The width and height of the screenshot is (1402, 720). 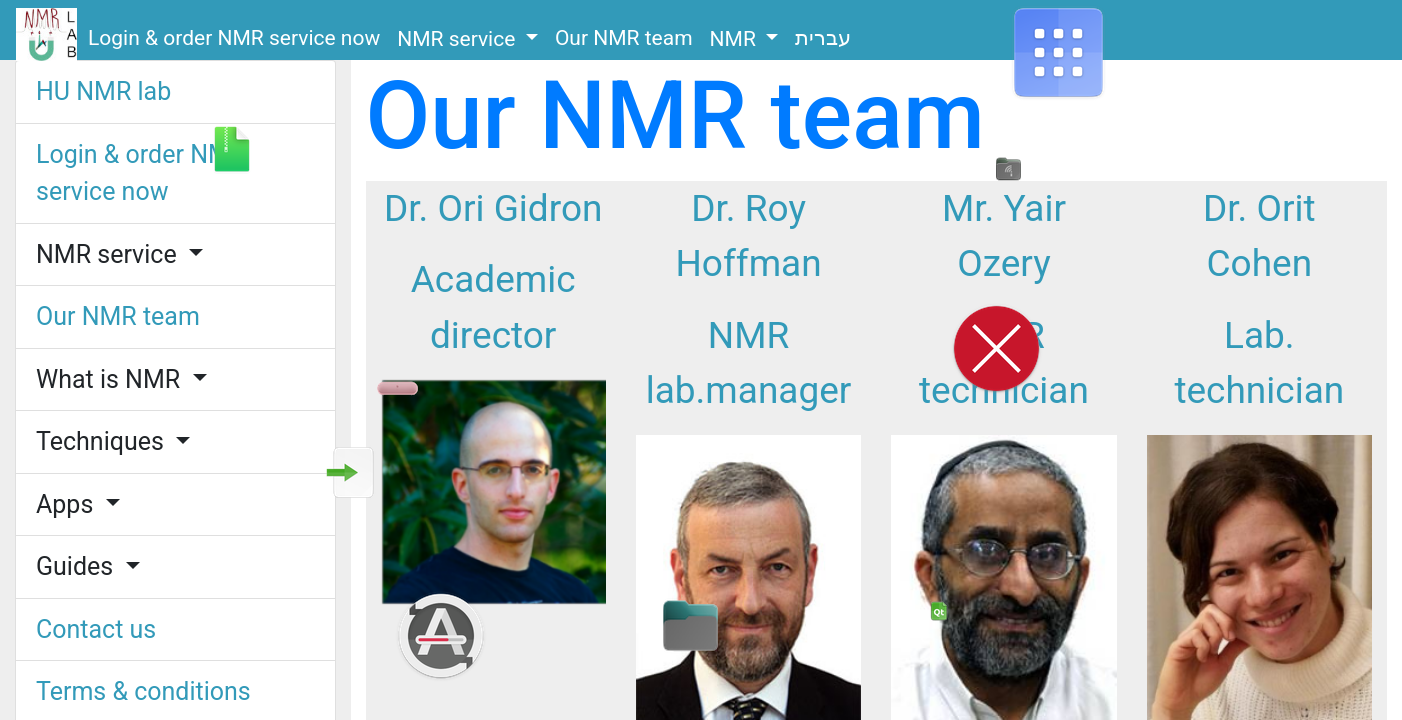 What do you see at coordinates (996, 348) in the screenshot?
I see `indicates a file cannot be synced to Dropbox` at bounding box center [996, 348].